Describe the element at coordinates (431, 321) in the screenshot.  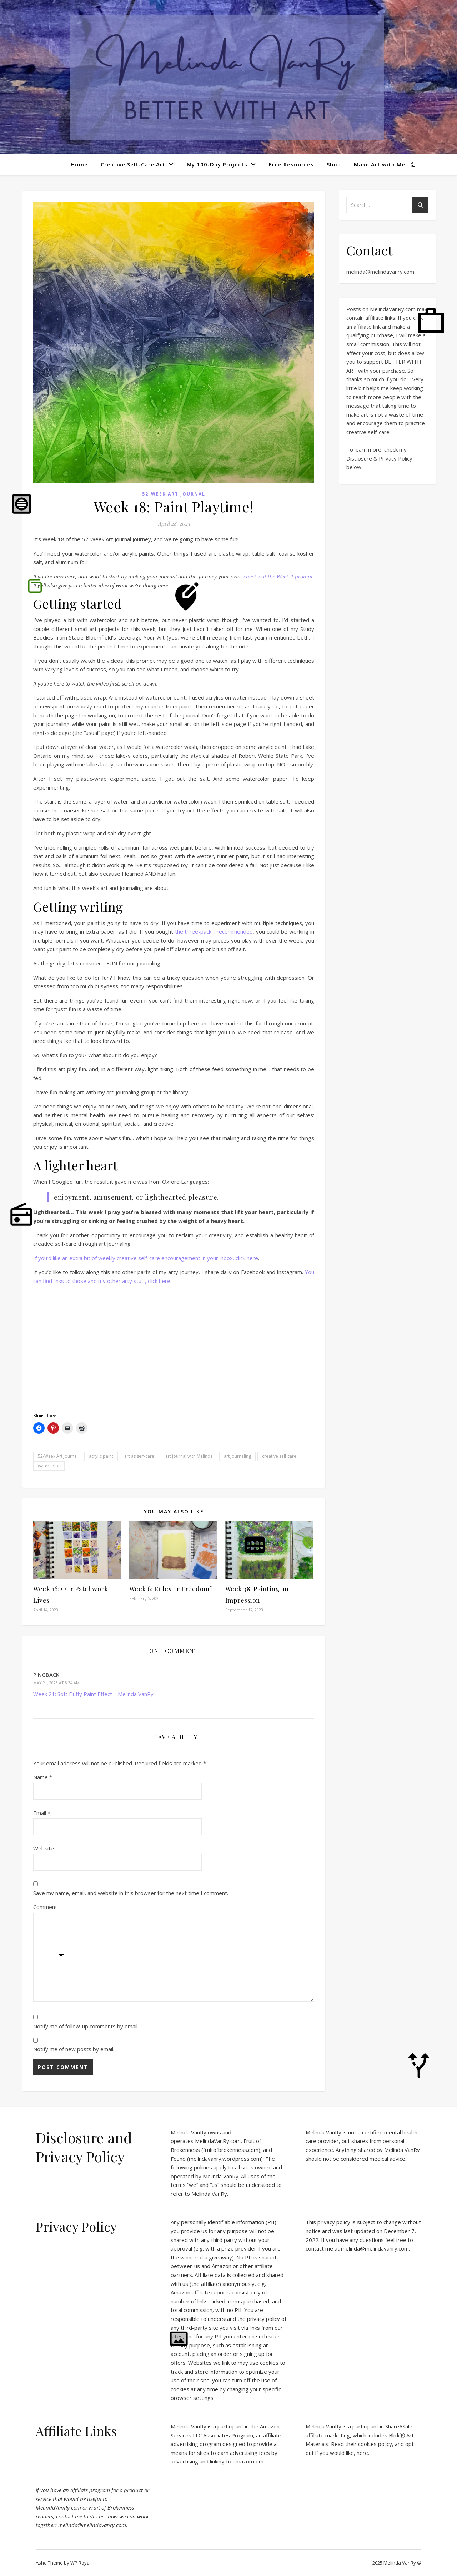
I see `access work or professional settings` at that location.